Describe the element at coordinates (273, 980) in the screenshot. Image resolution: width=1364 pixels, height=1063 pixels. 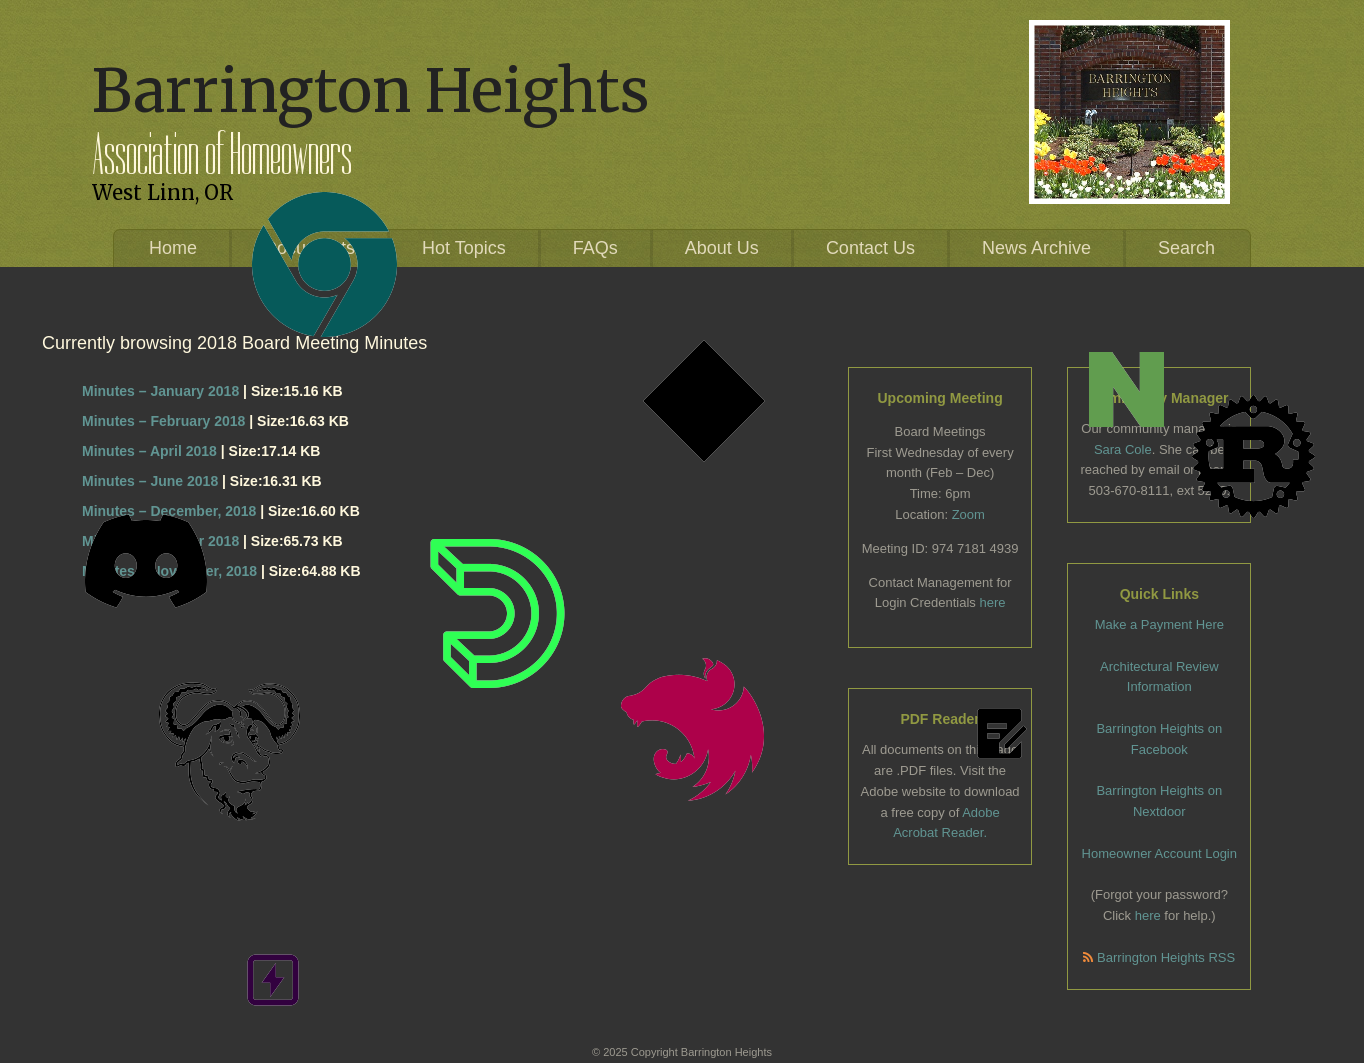
I see `locate nearby AED (automated external defibrillator)` at that location.